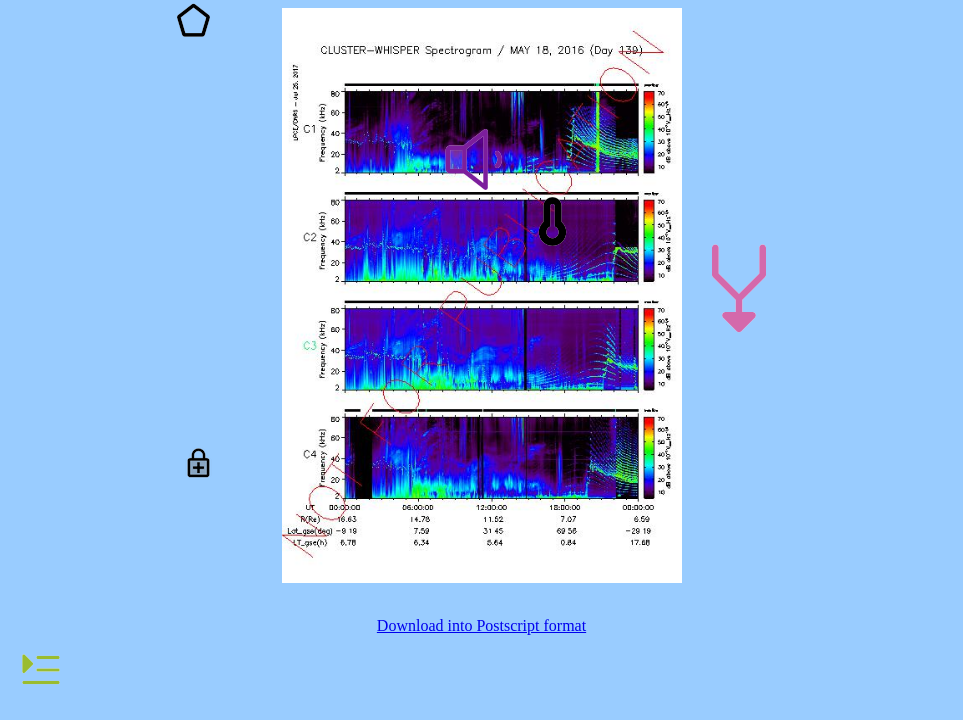 The height and width of the screenshot is (720, 963). I want to click on indicates maximum temperature level, so click(552, 221).